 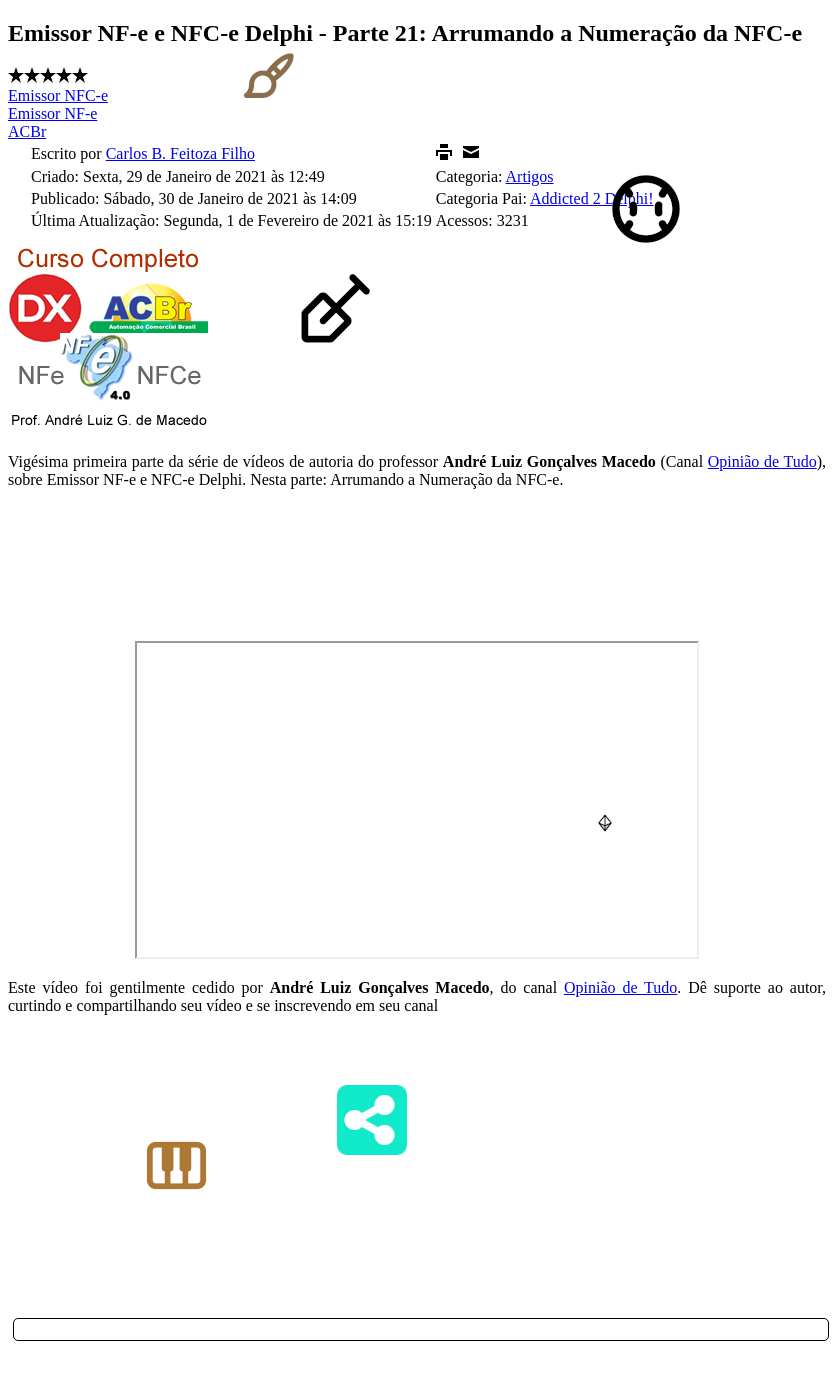 I want to click on view ethereum wallet or balance, so click(x=605, y=823).